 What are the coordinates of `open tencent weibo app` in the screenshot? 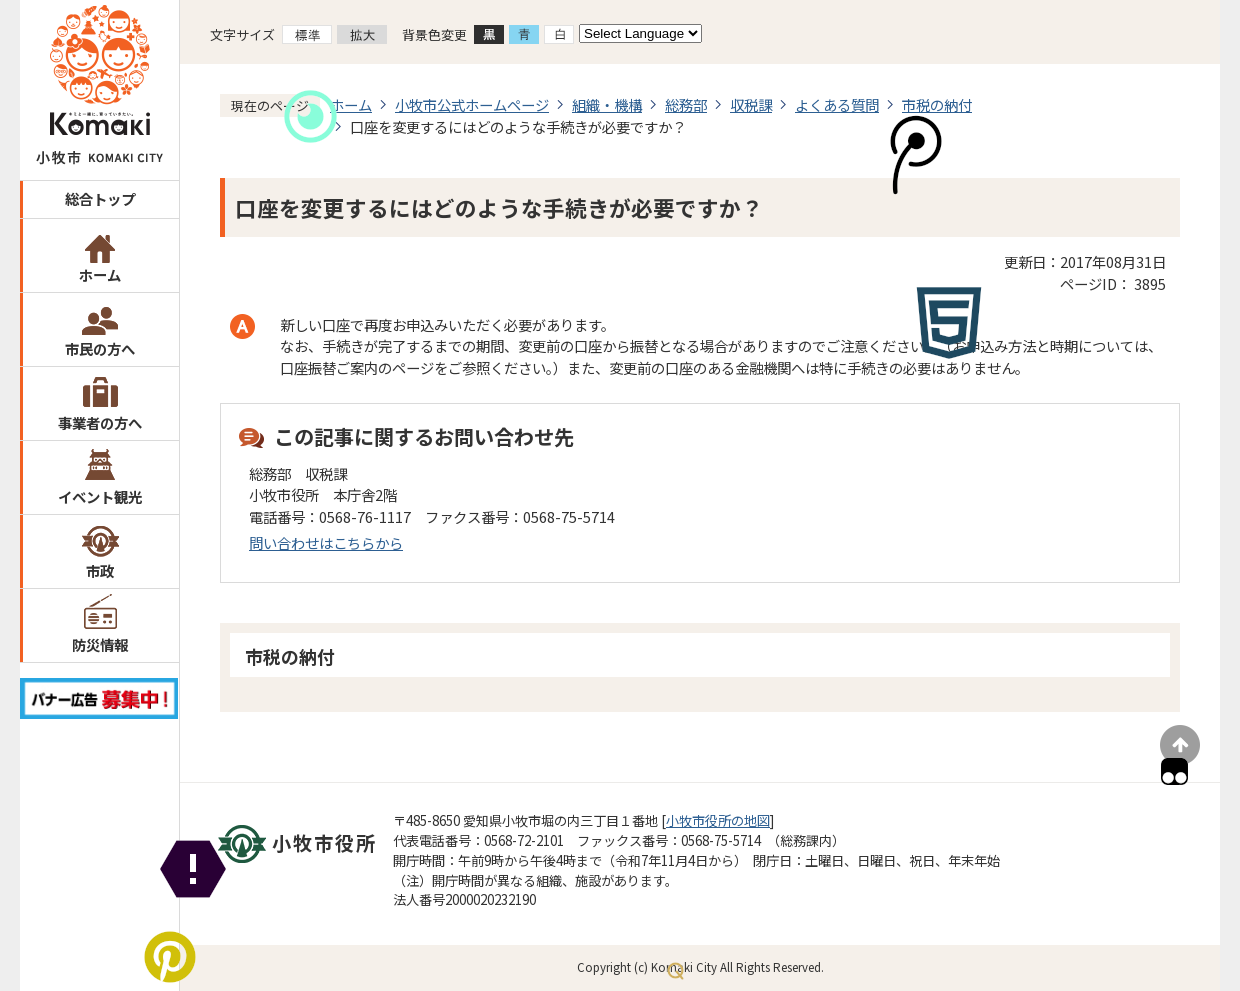 It's located at (916, 155).